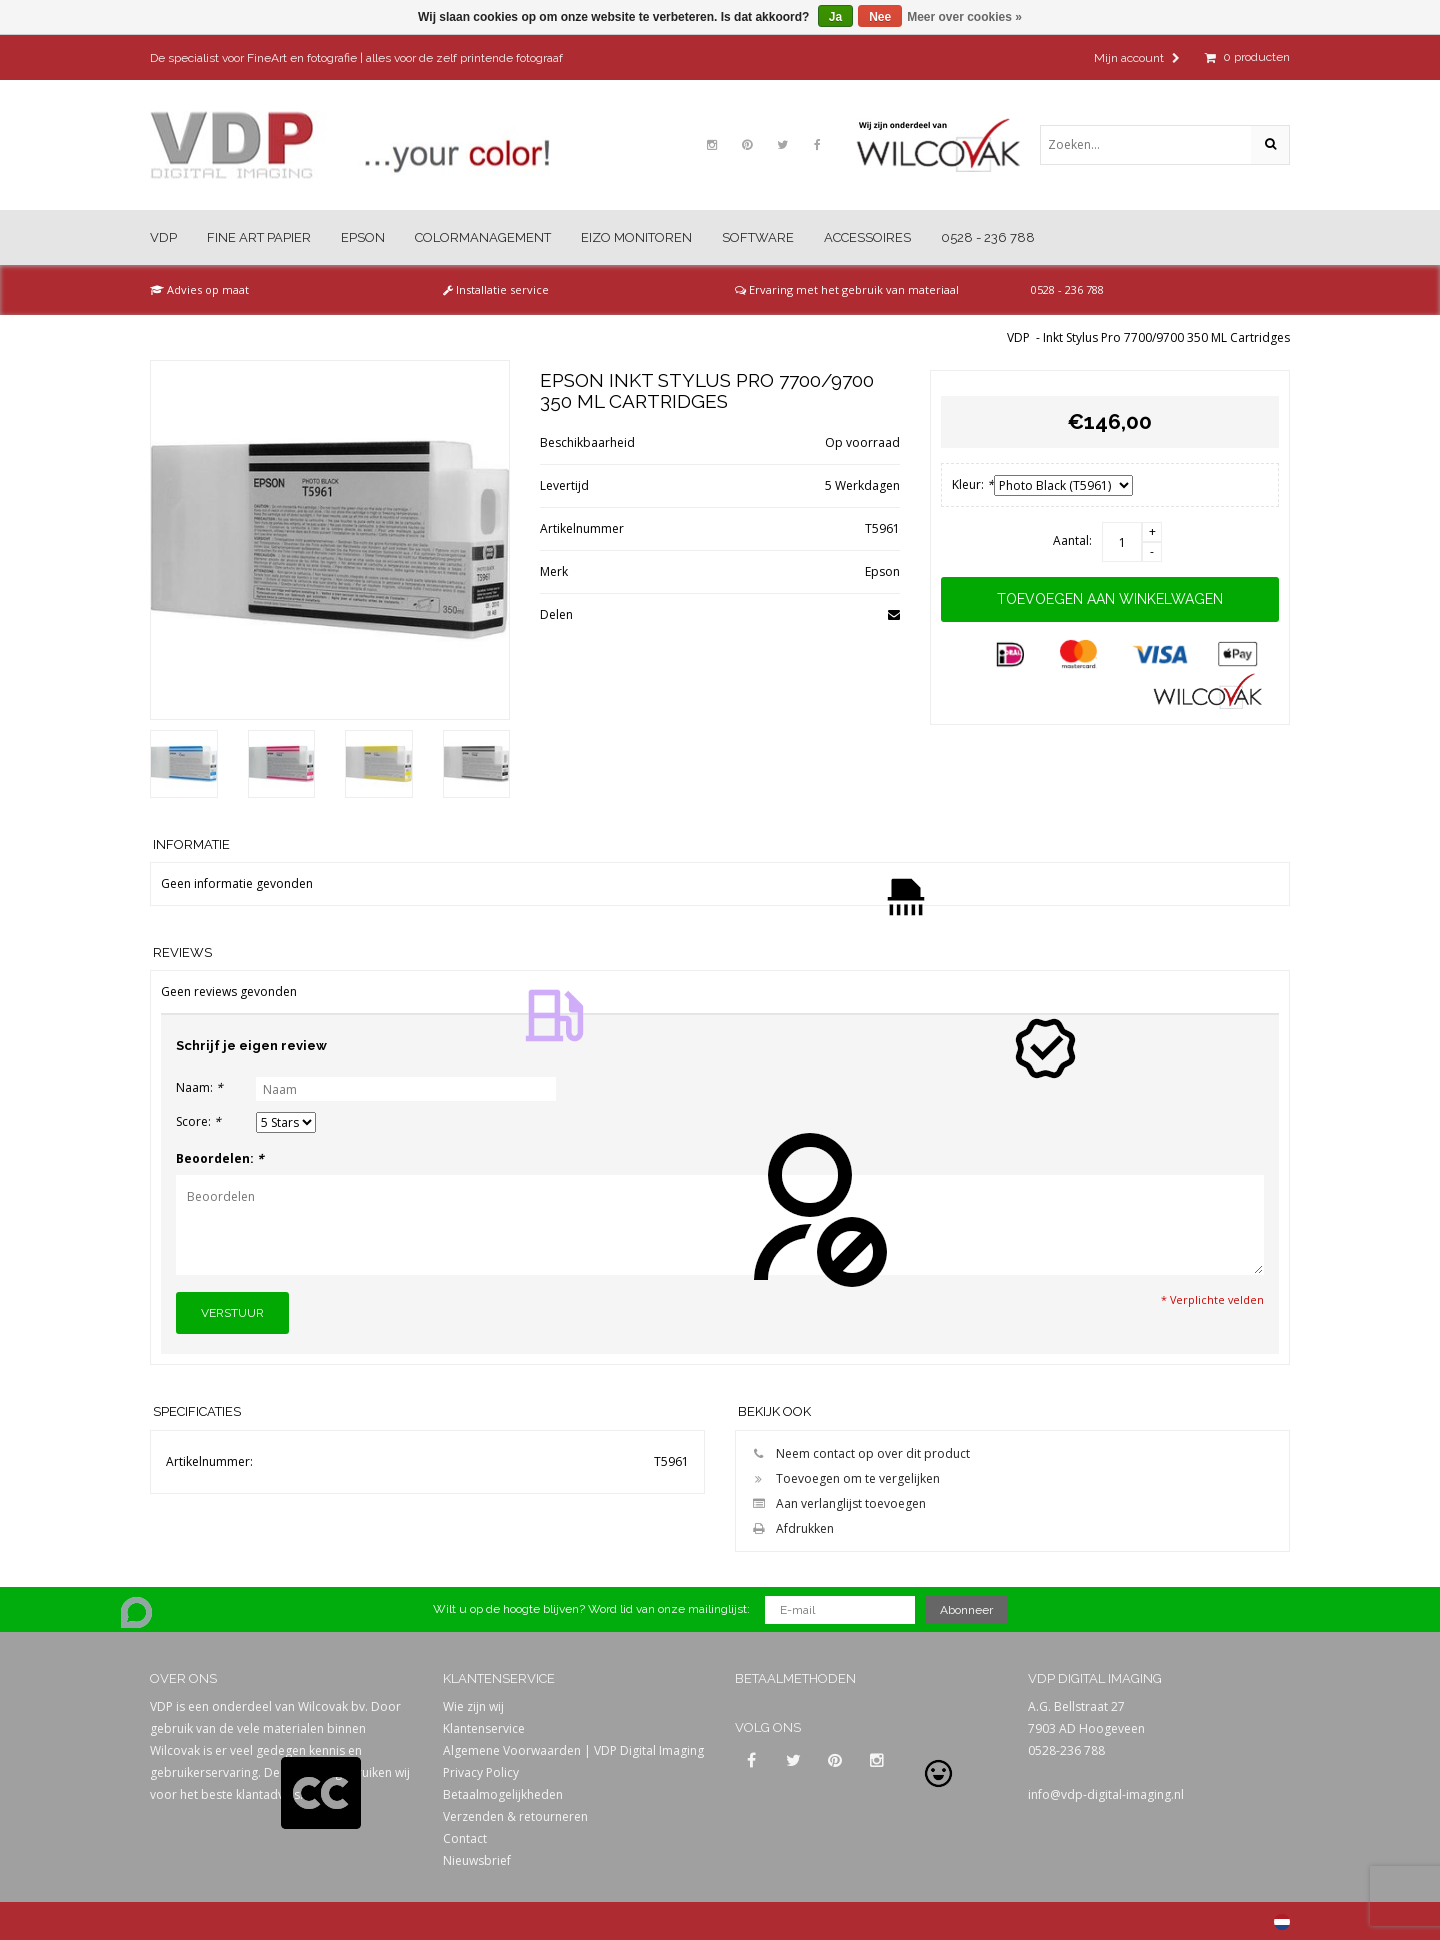  Describe the element at coordinates (554, 1015) in the screenshot. I see `find nearby gas stations` at that location.